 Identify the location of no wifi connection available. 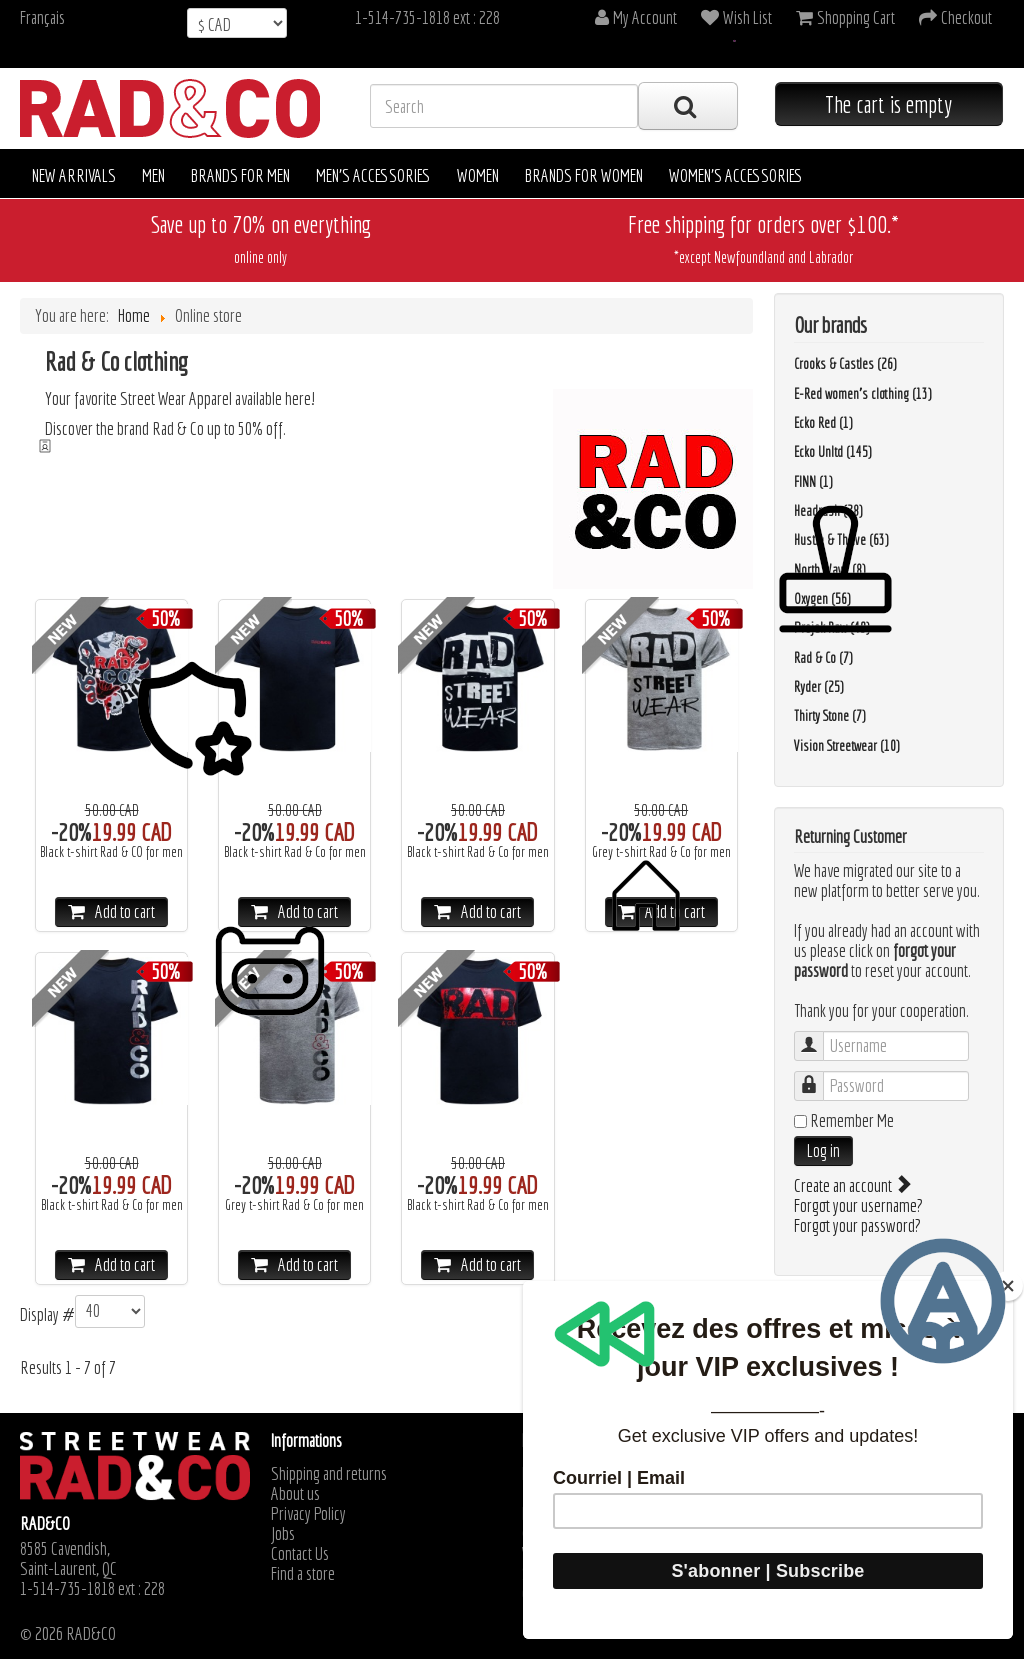
(734, 33).